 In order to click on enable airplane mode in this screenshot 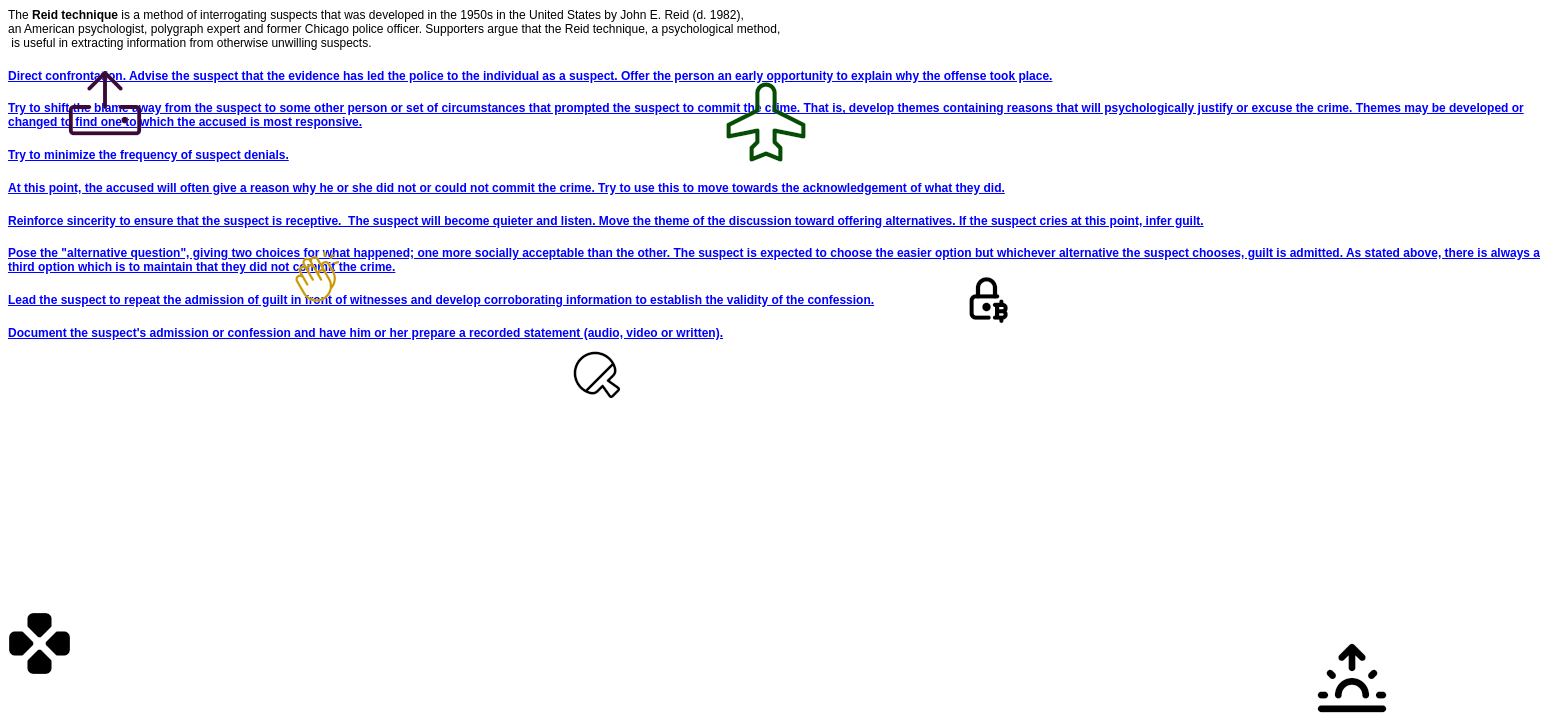, I will do `click(766, 122)`.